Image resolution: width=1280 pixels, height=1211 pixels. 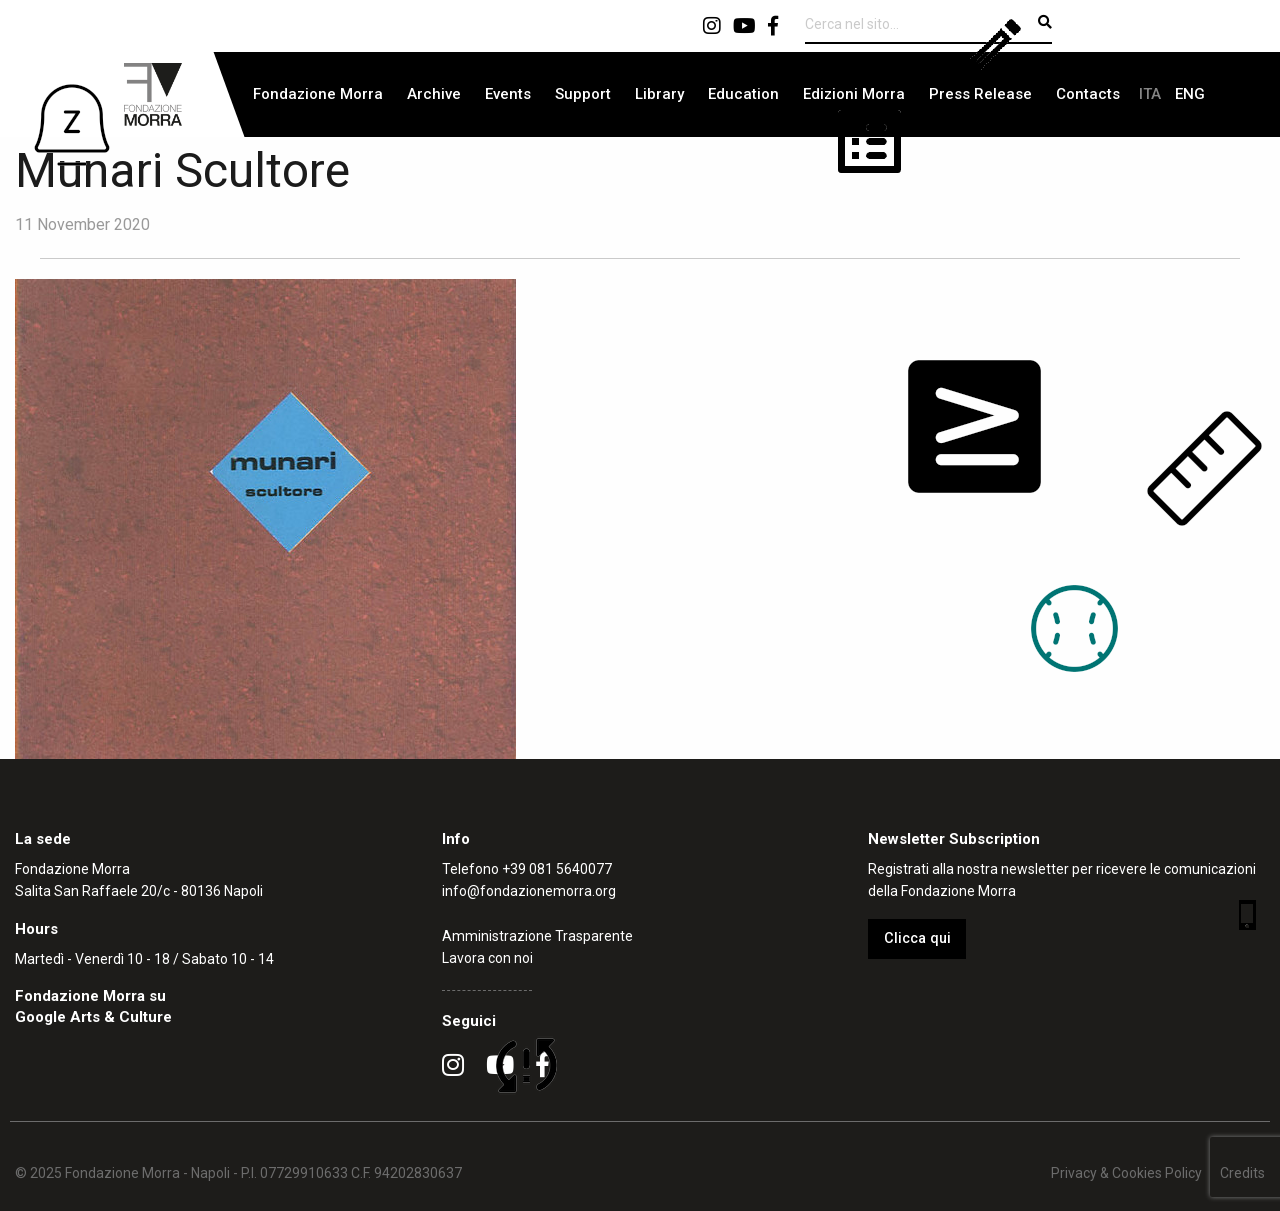 What do you see at coordinates (995, 44) in the screenshot?
I see `edit this item` at bounding box center [995, 44].